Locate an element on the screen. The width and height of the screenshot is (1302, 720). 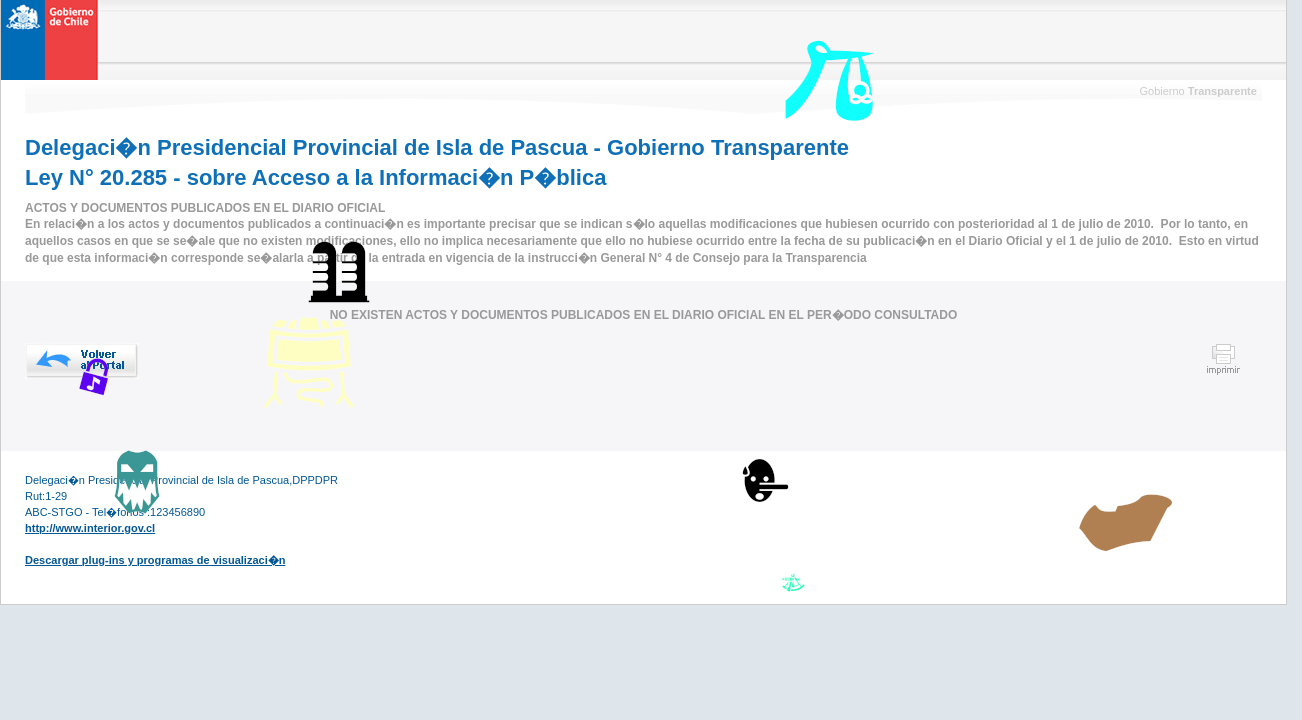
mute or silence audio notifications is located at coordinates (94, 377).